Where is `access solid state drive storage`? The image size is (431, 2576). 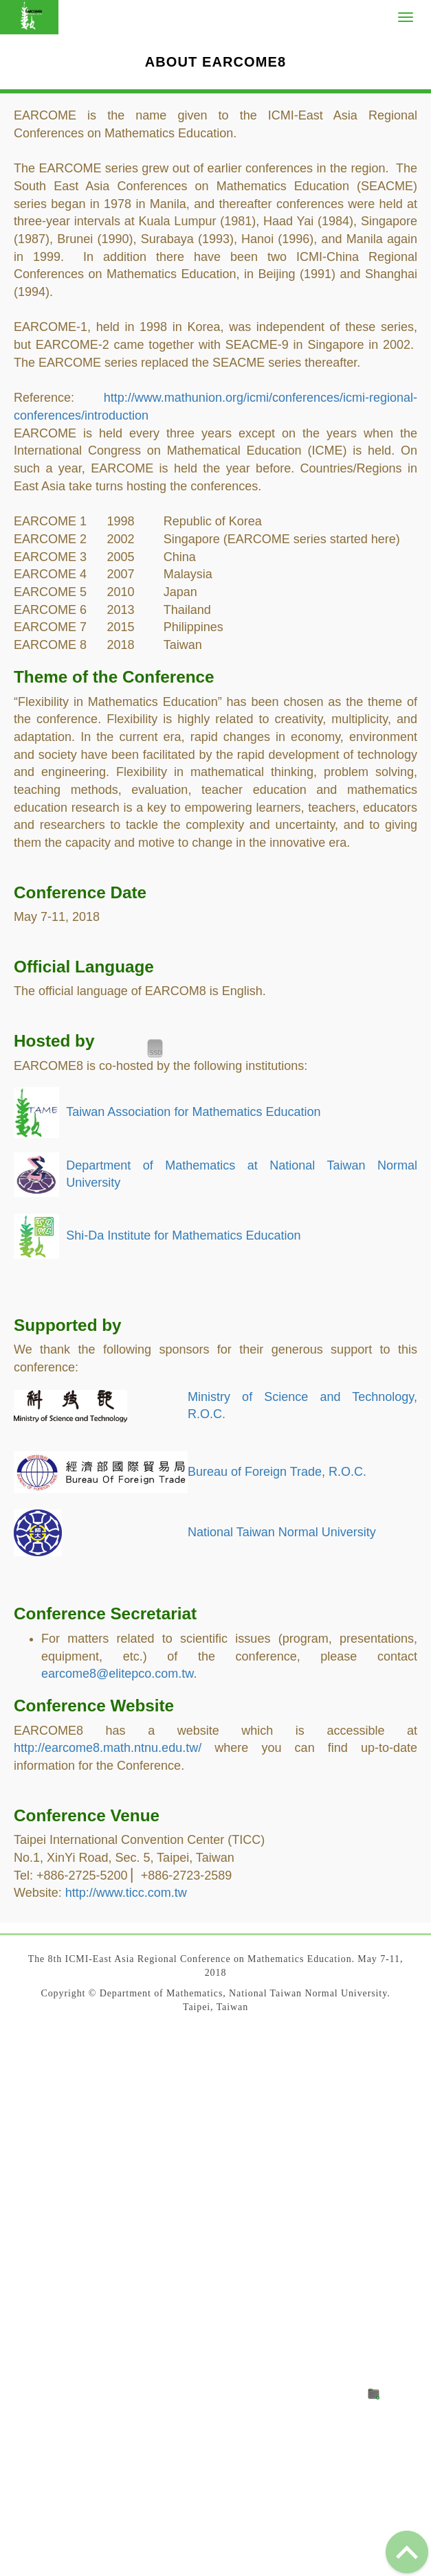 access solid state drive storage is located at coordinates (155, 1048).